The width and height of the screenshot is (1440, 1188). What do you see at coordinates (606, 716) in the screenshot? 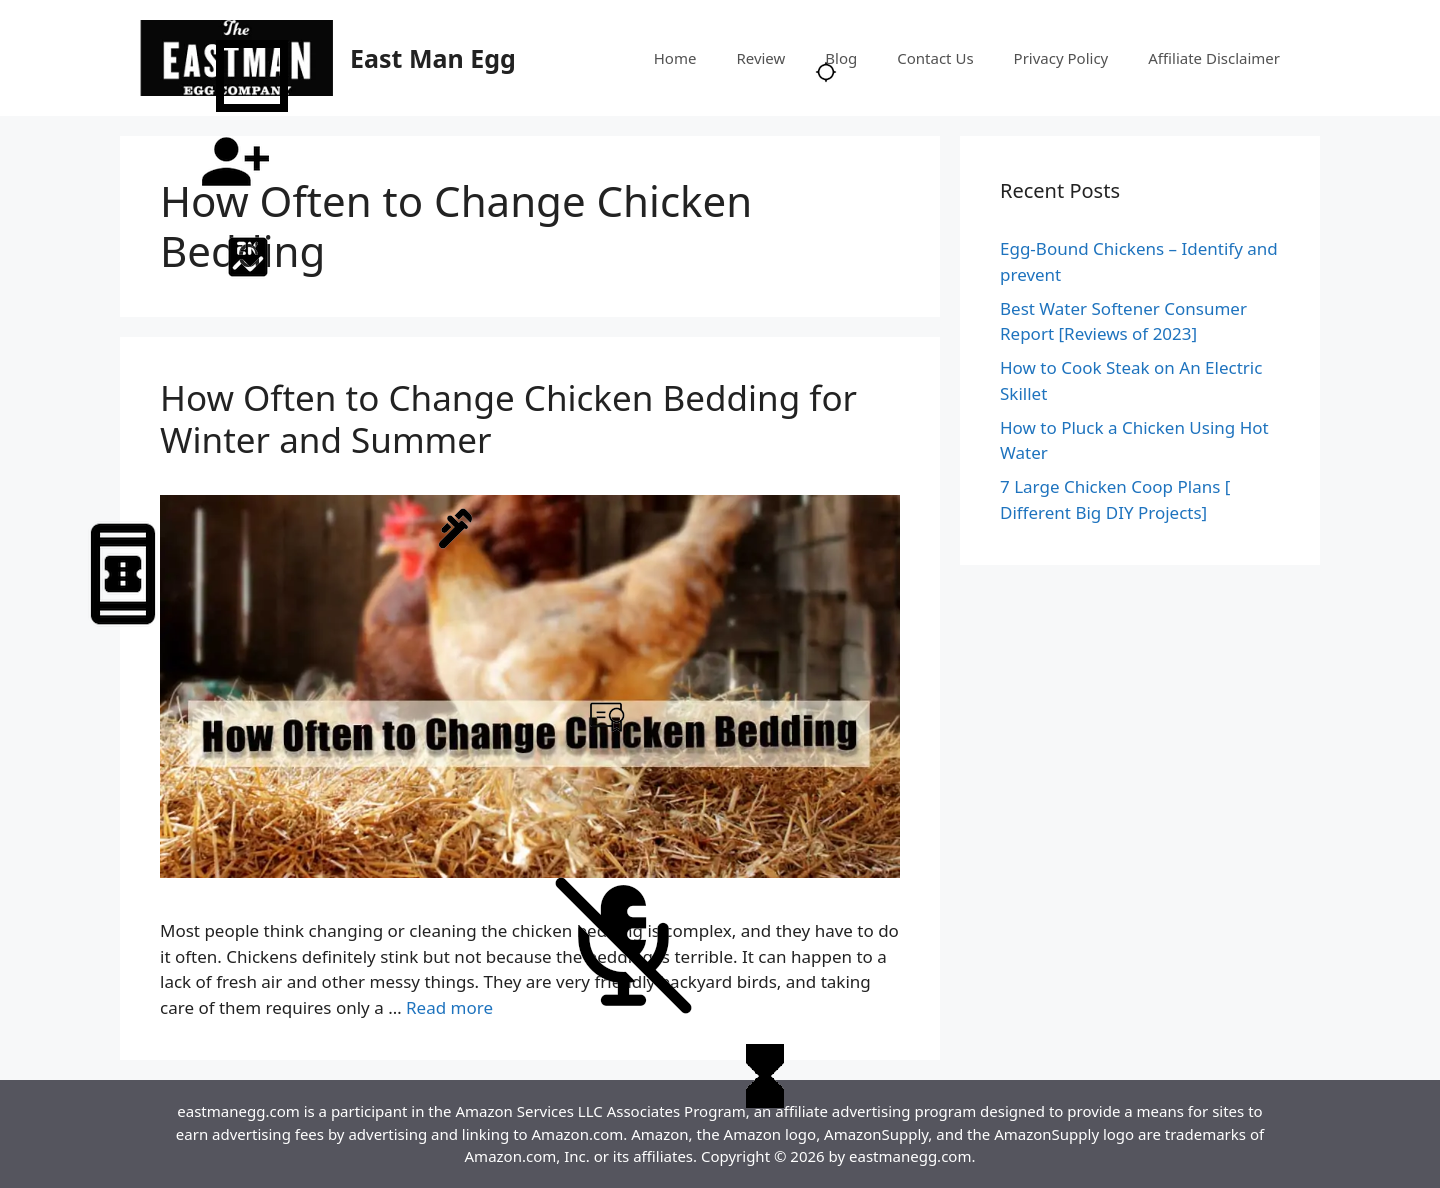
I see `view certificate or credential details` at bounding box center [606, 716].